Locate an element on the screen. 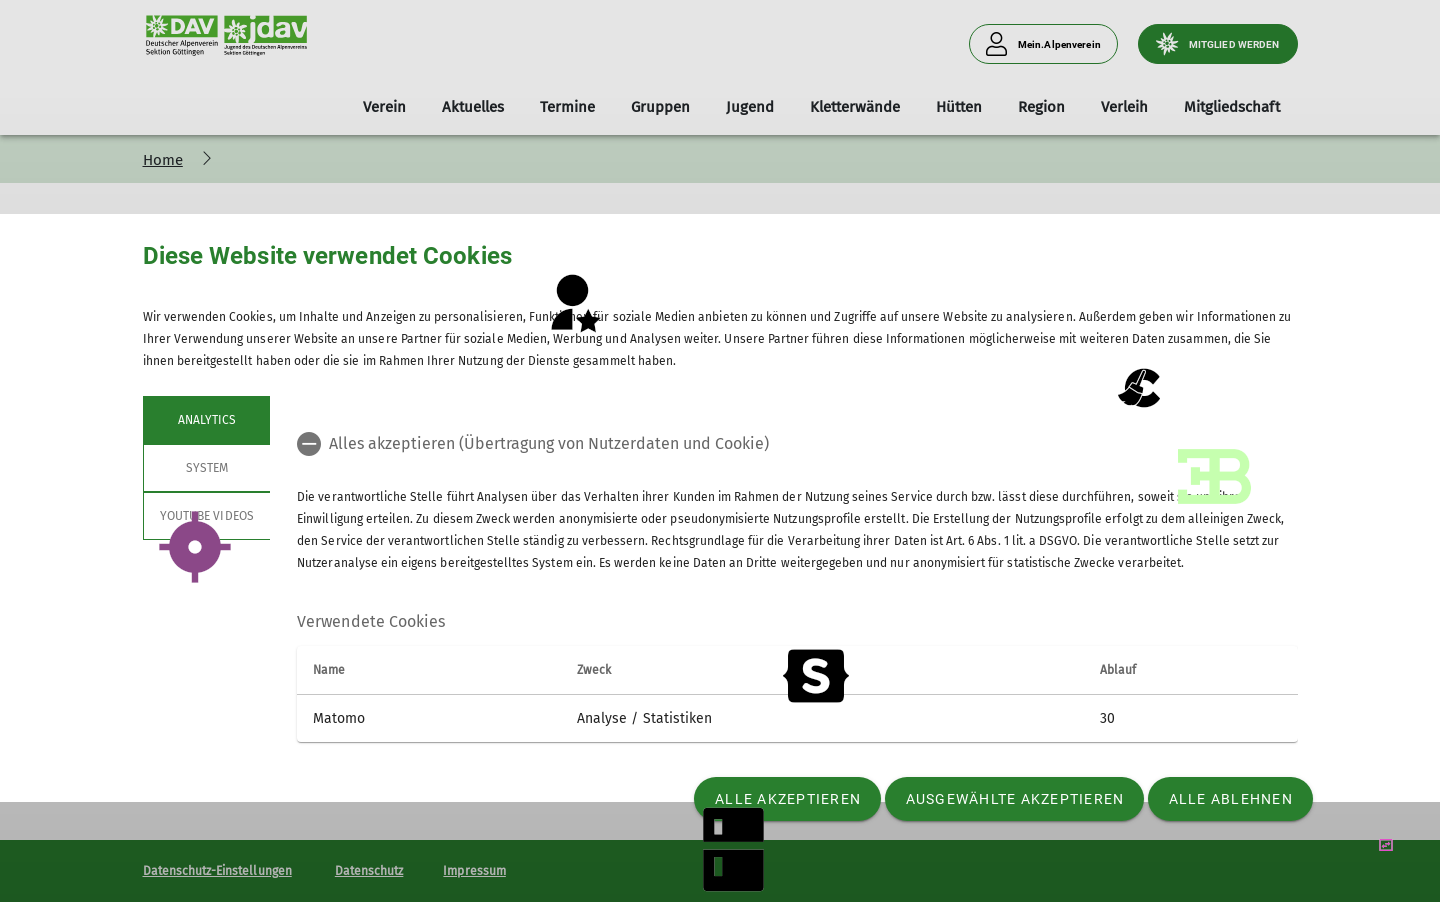  bugatti brand logo is located at coordinates (1214, 476).